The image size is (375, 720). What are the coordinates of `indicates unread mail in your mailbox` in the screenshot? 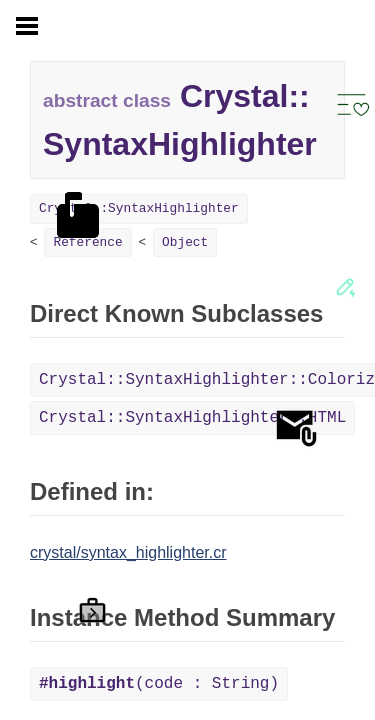 It's located at (78, 217).